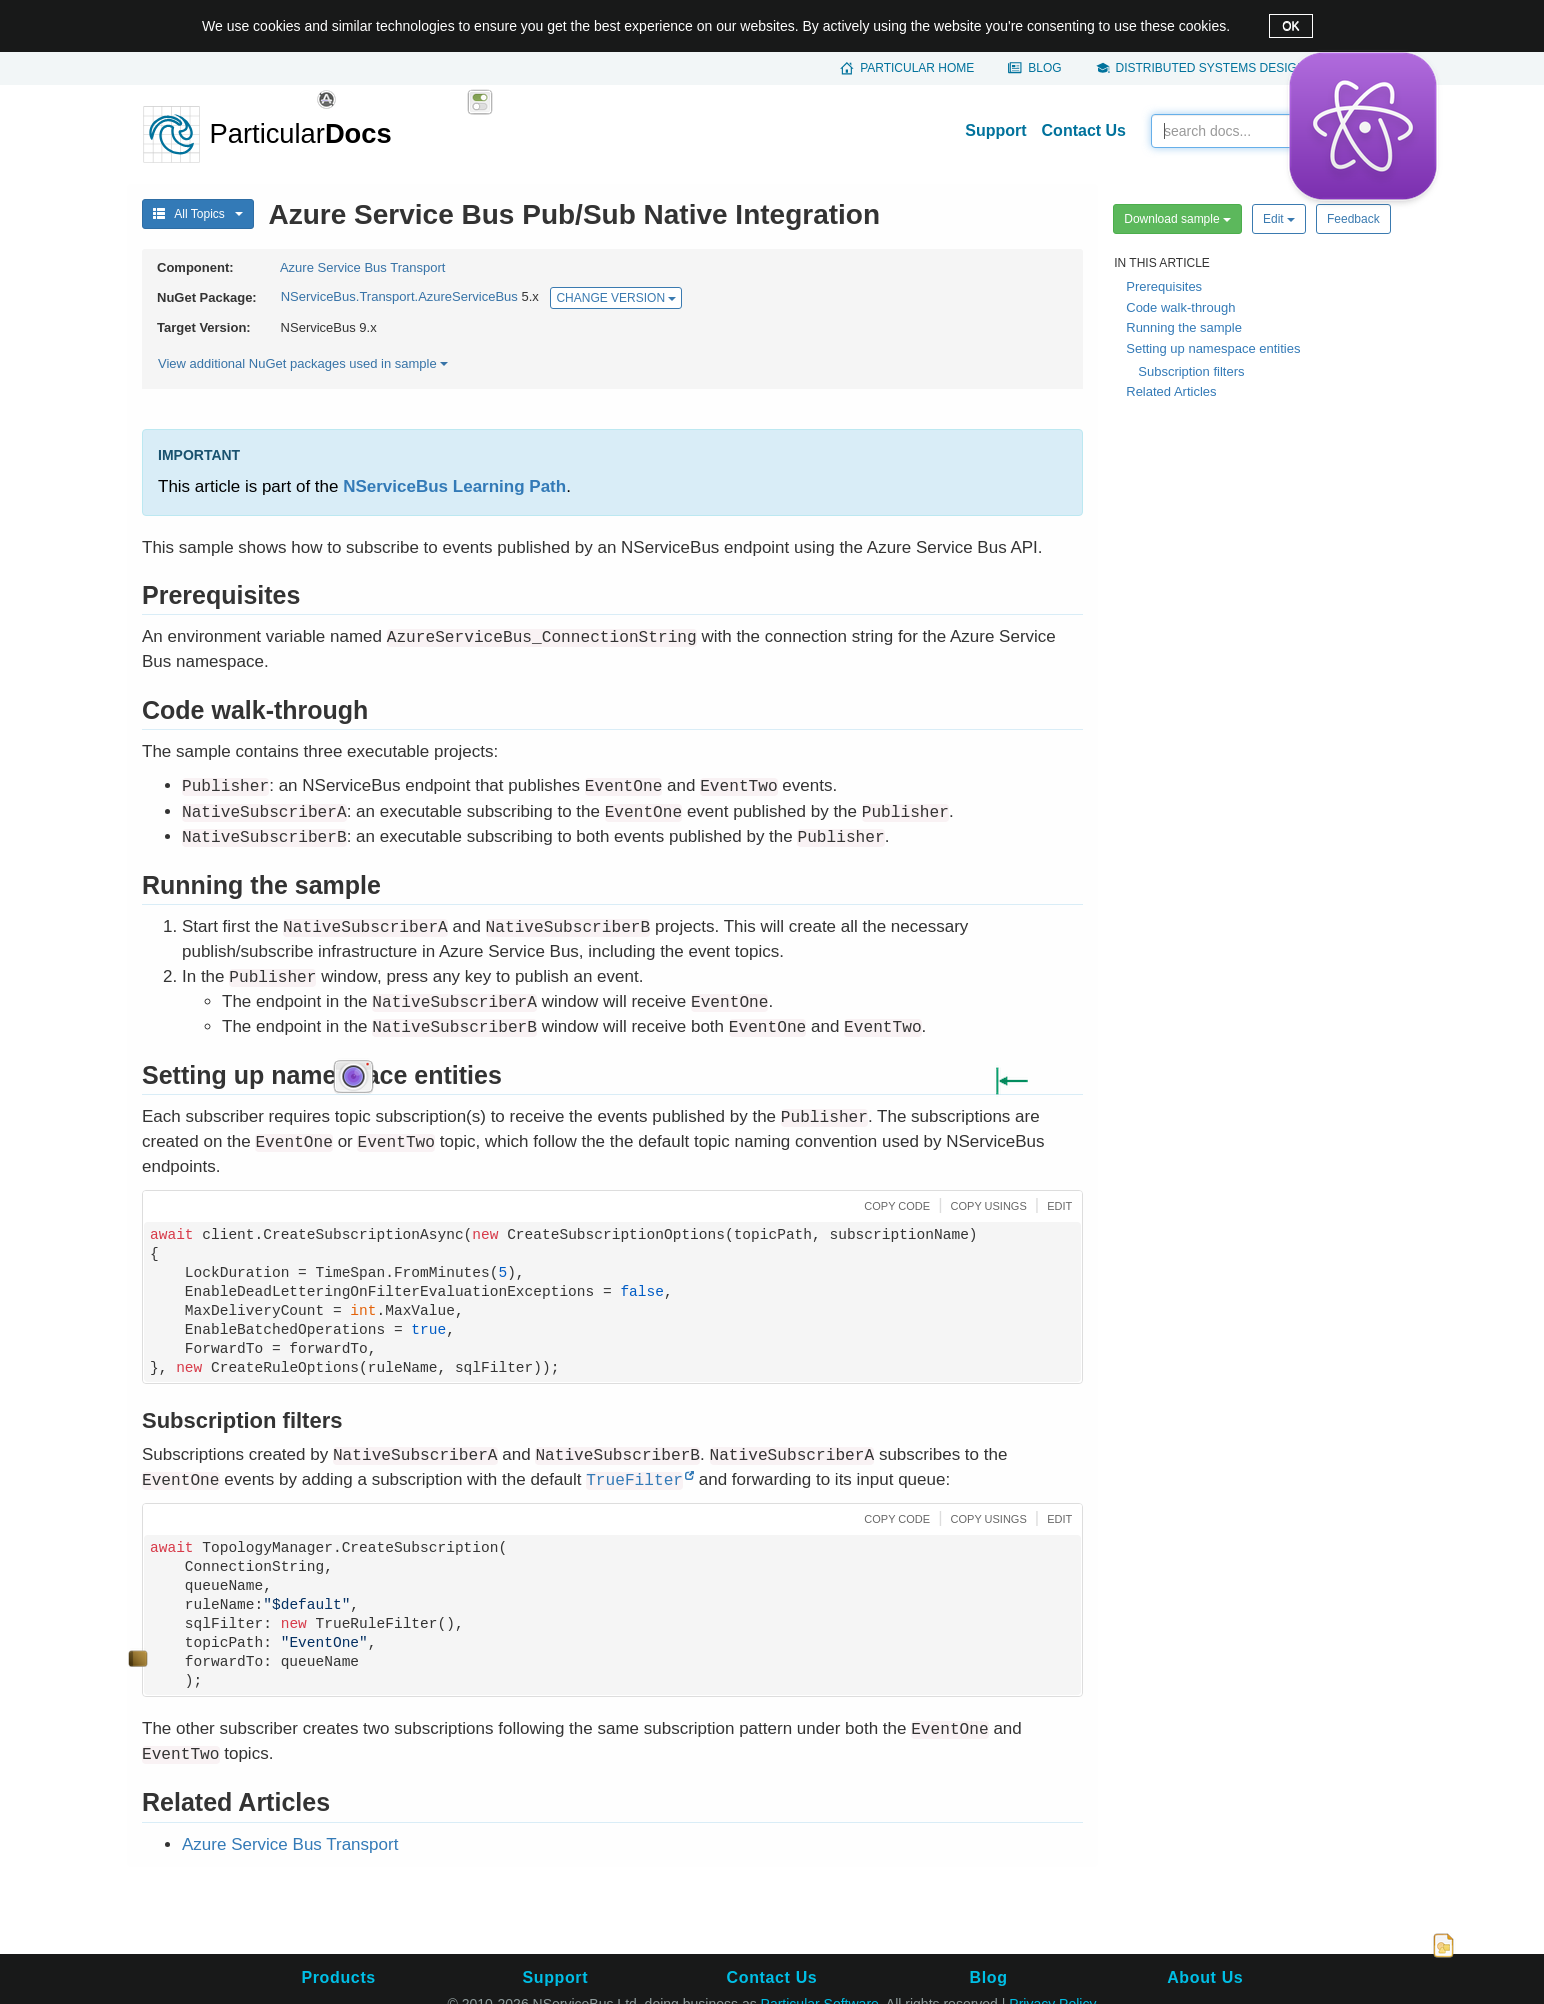 The width and height of the screenshot is (1544, 2004). Describe the element at coordinates (326, 99) in the screenshot. I see `check for available software updates` at that location.